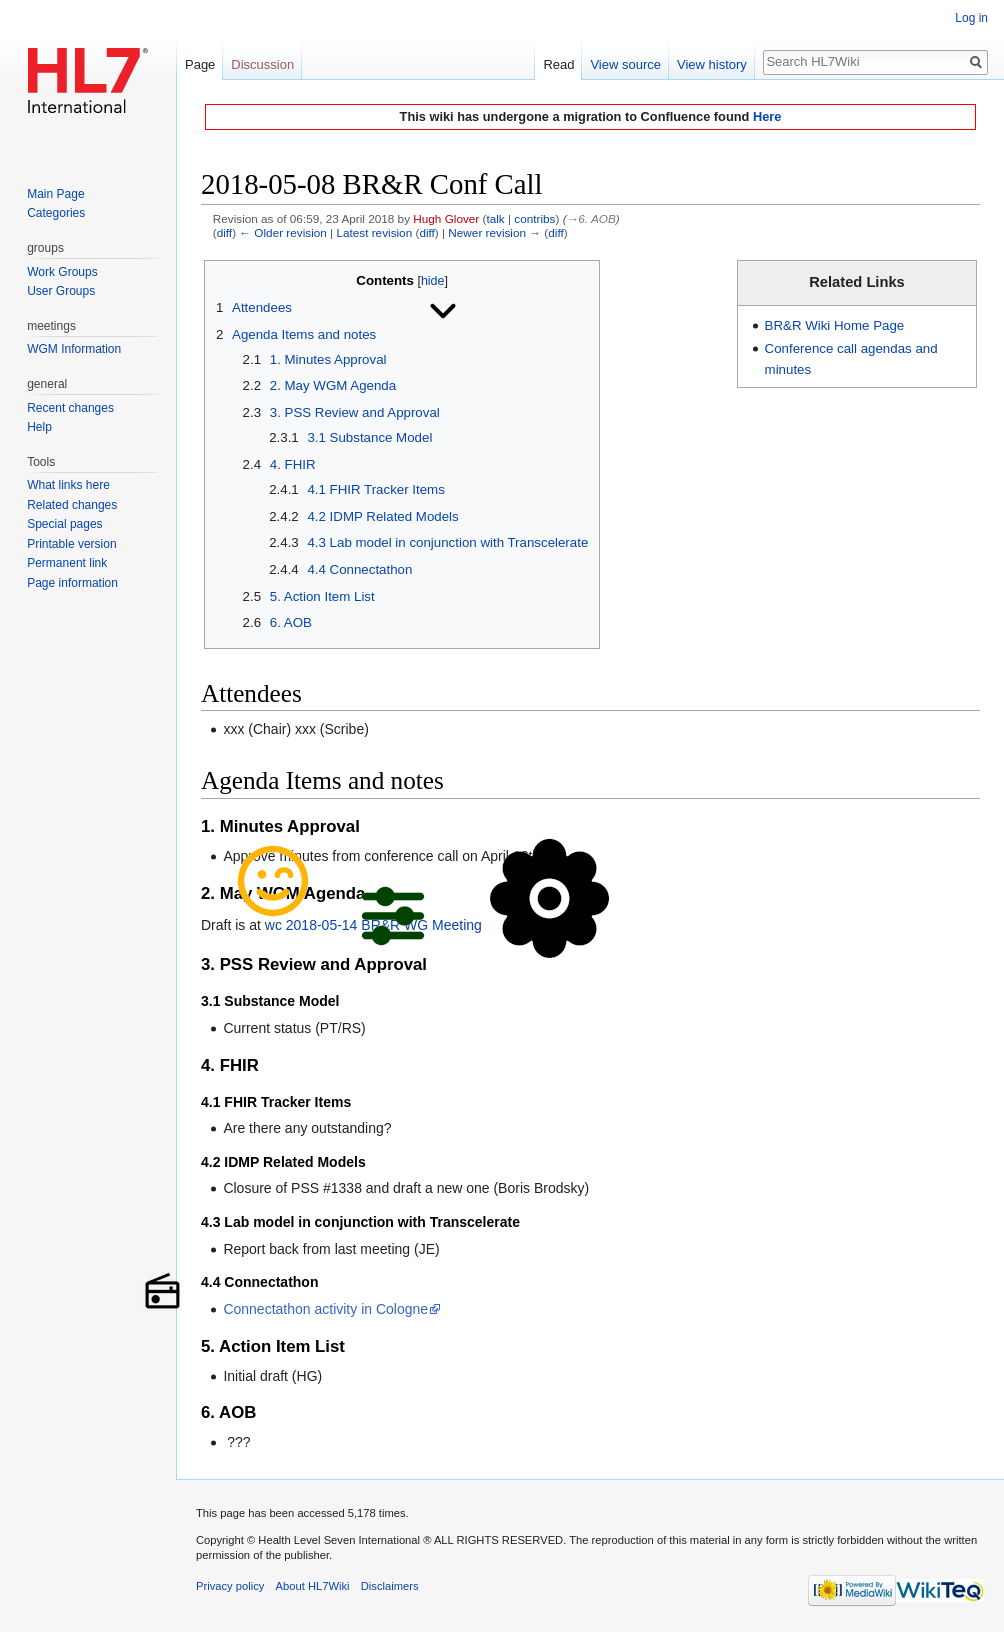 This screenshot has width=1004, height=1632. What do you see at coordinates (273, 881) in the screenshot?
I see `insert a winking emoji or emoticon` at bounding box center [273, 881].